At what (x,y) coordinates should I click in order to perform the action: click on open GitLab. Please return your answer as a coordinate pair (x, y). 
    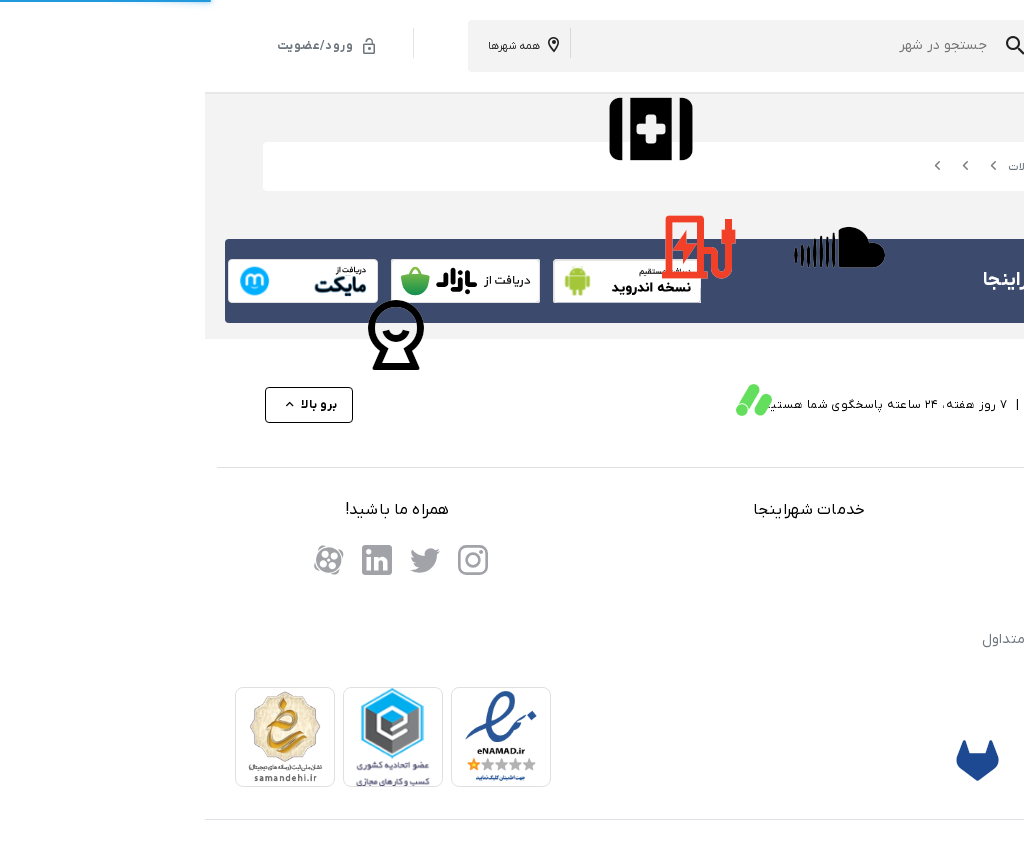
    Looking at the image, I should click on (977, 760).